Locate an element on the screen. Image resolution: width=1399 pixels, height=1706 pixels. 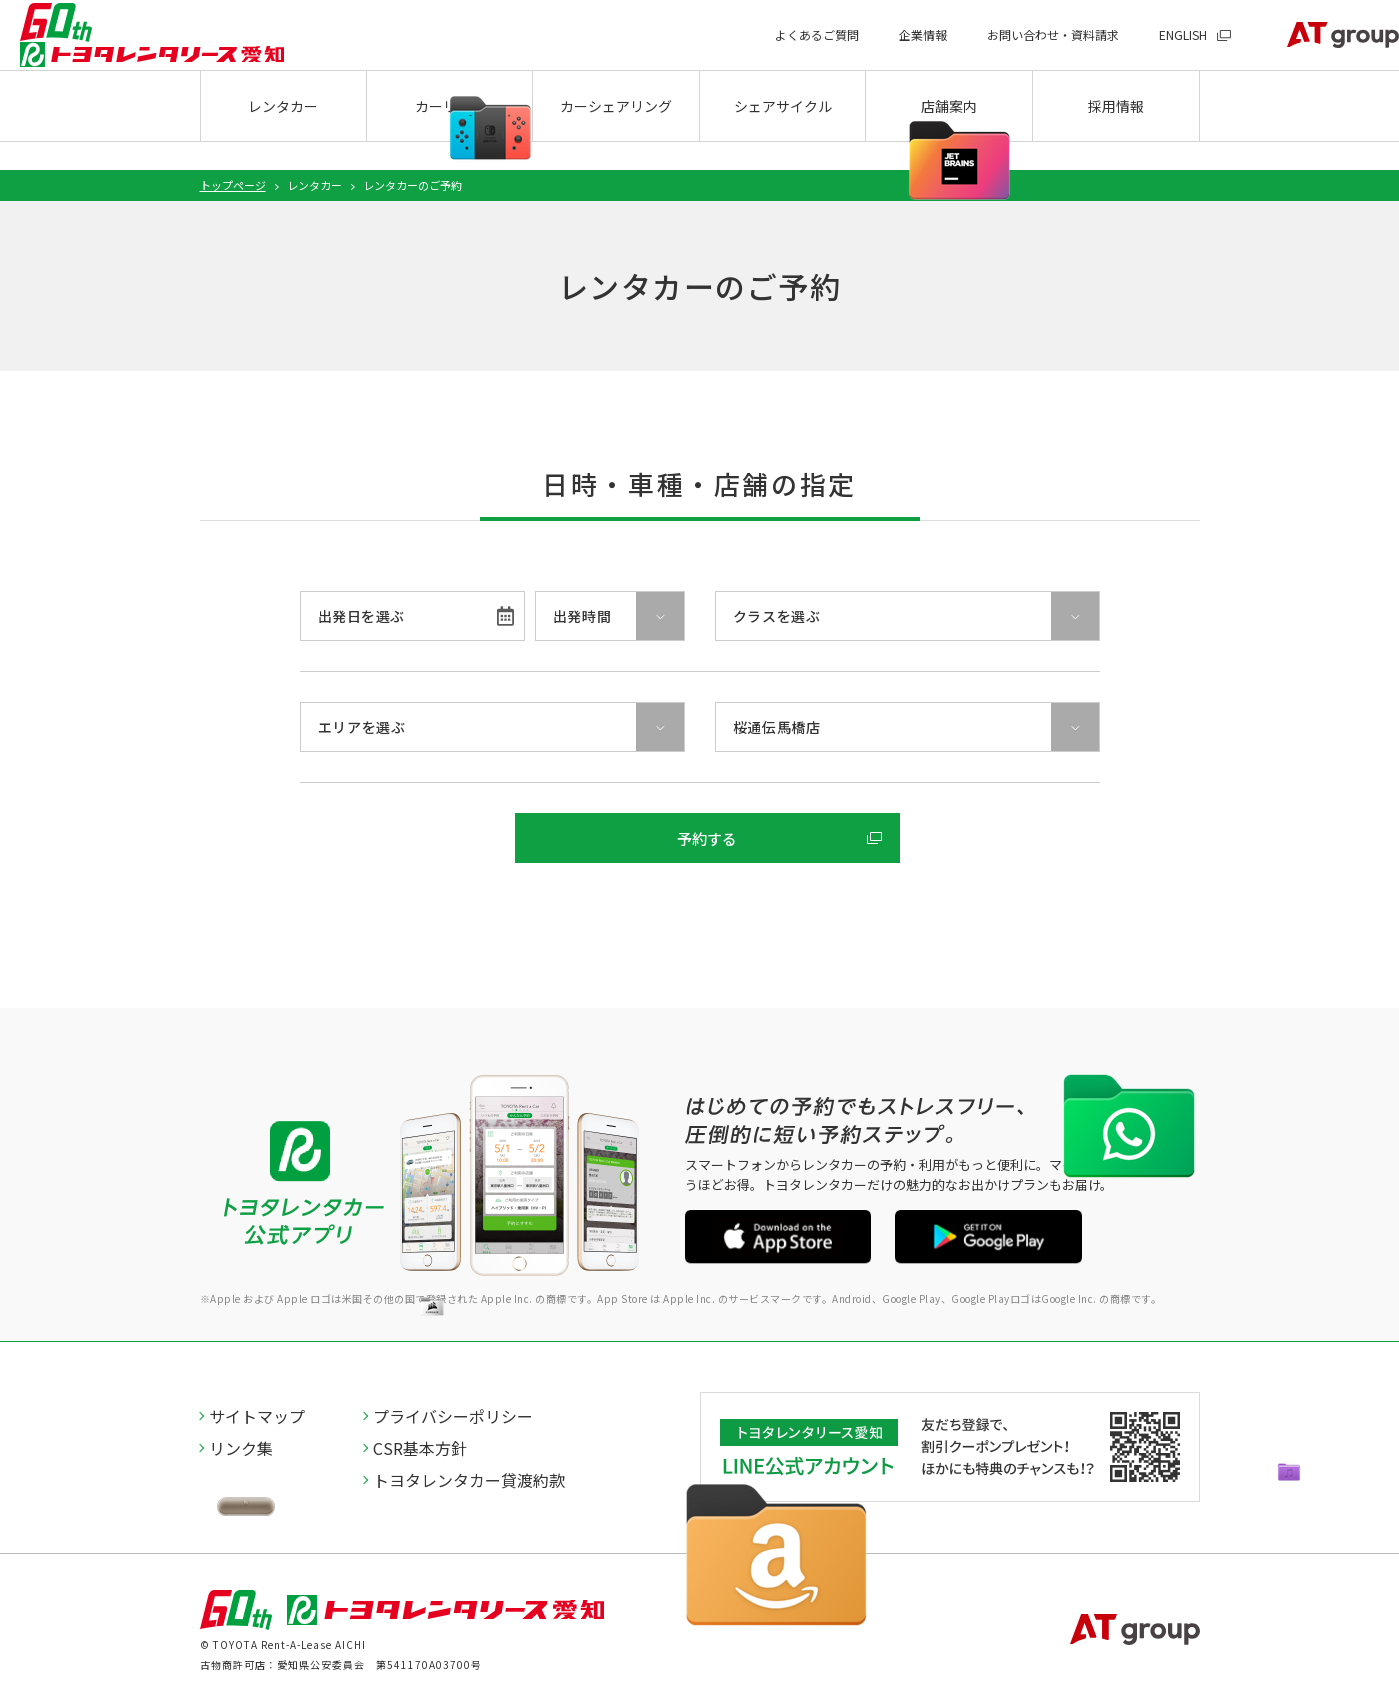
open nintendo switch games folder is located at coordinates (490, 130).